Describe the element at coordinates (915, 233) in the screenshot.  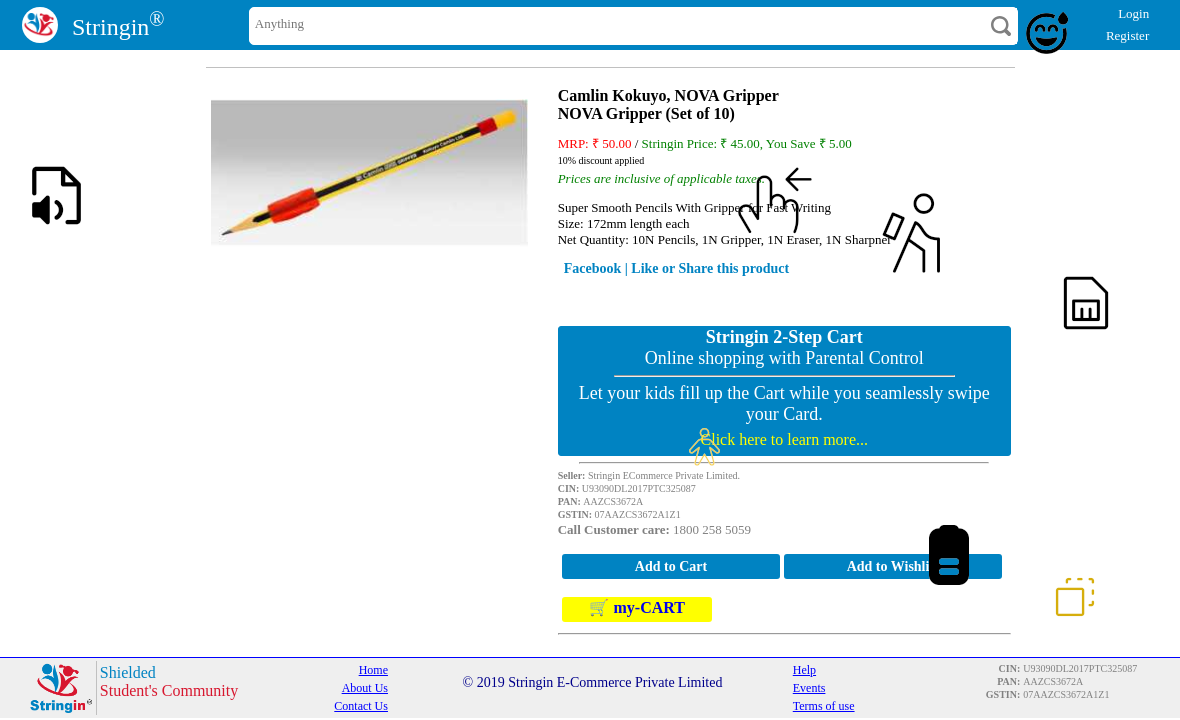
I see `access hiking trails or outdoor activities` at that location.